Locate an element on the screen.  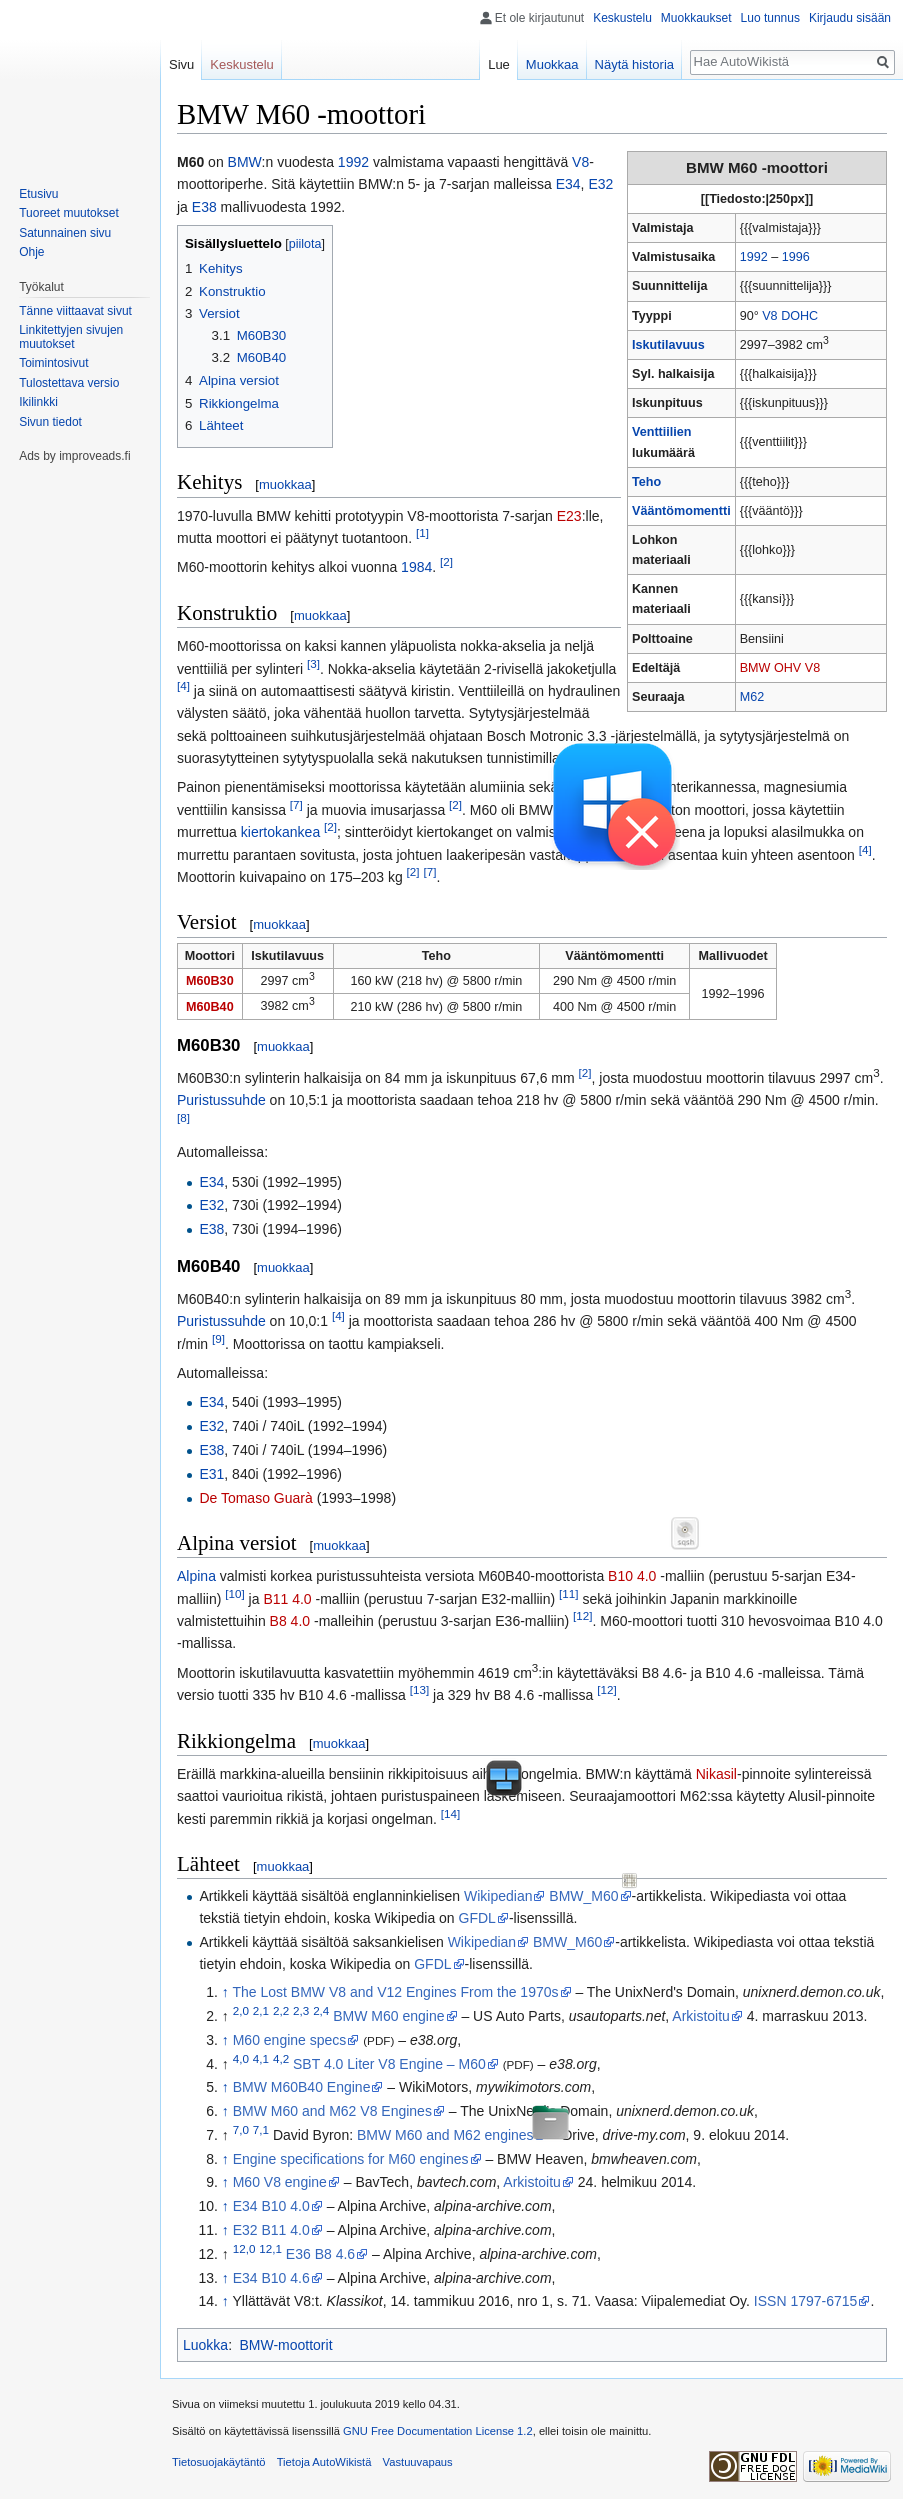
open the file manager is located at coordinates (550, 2122).